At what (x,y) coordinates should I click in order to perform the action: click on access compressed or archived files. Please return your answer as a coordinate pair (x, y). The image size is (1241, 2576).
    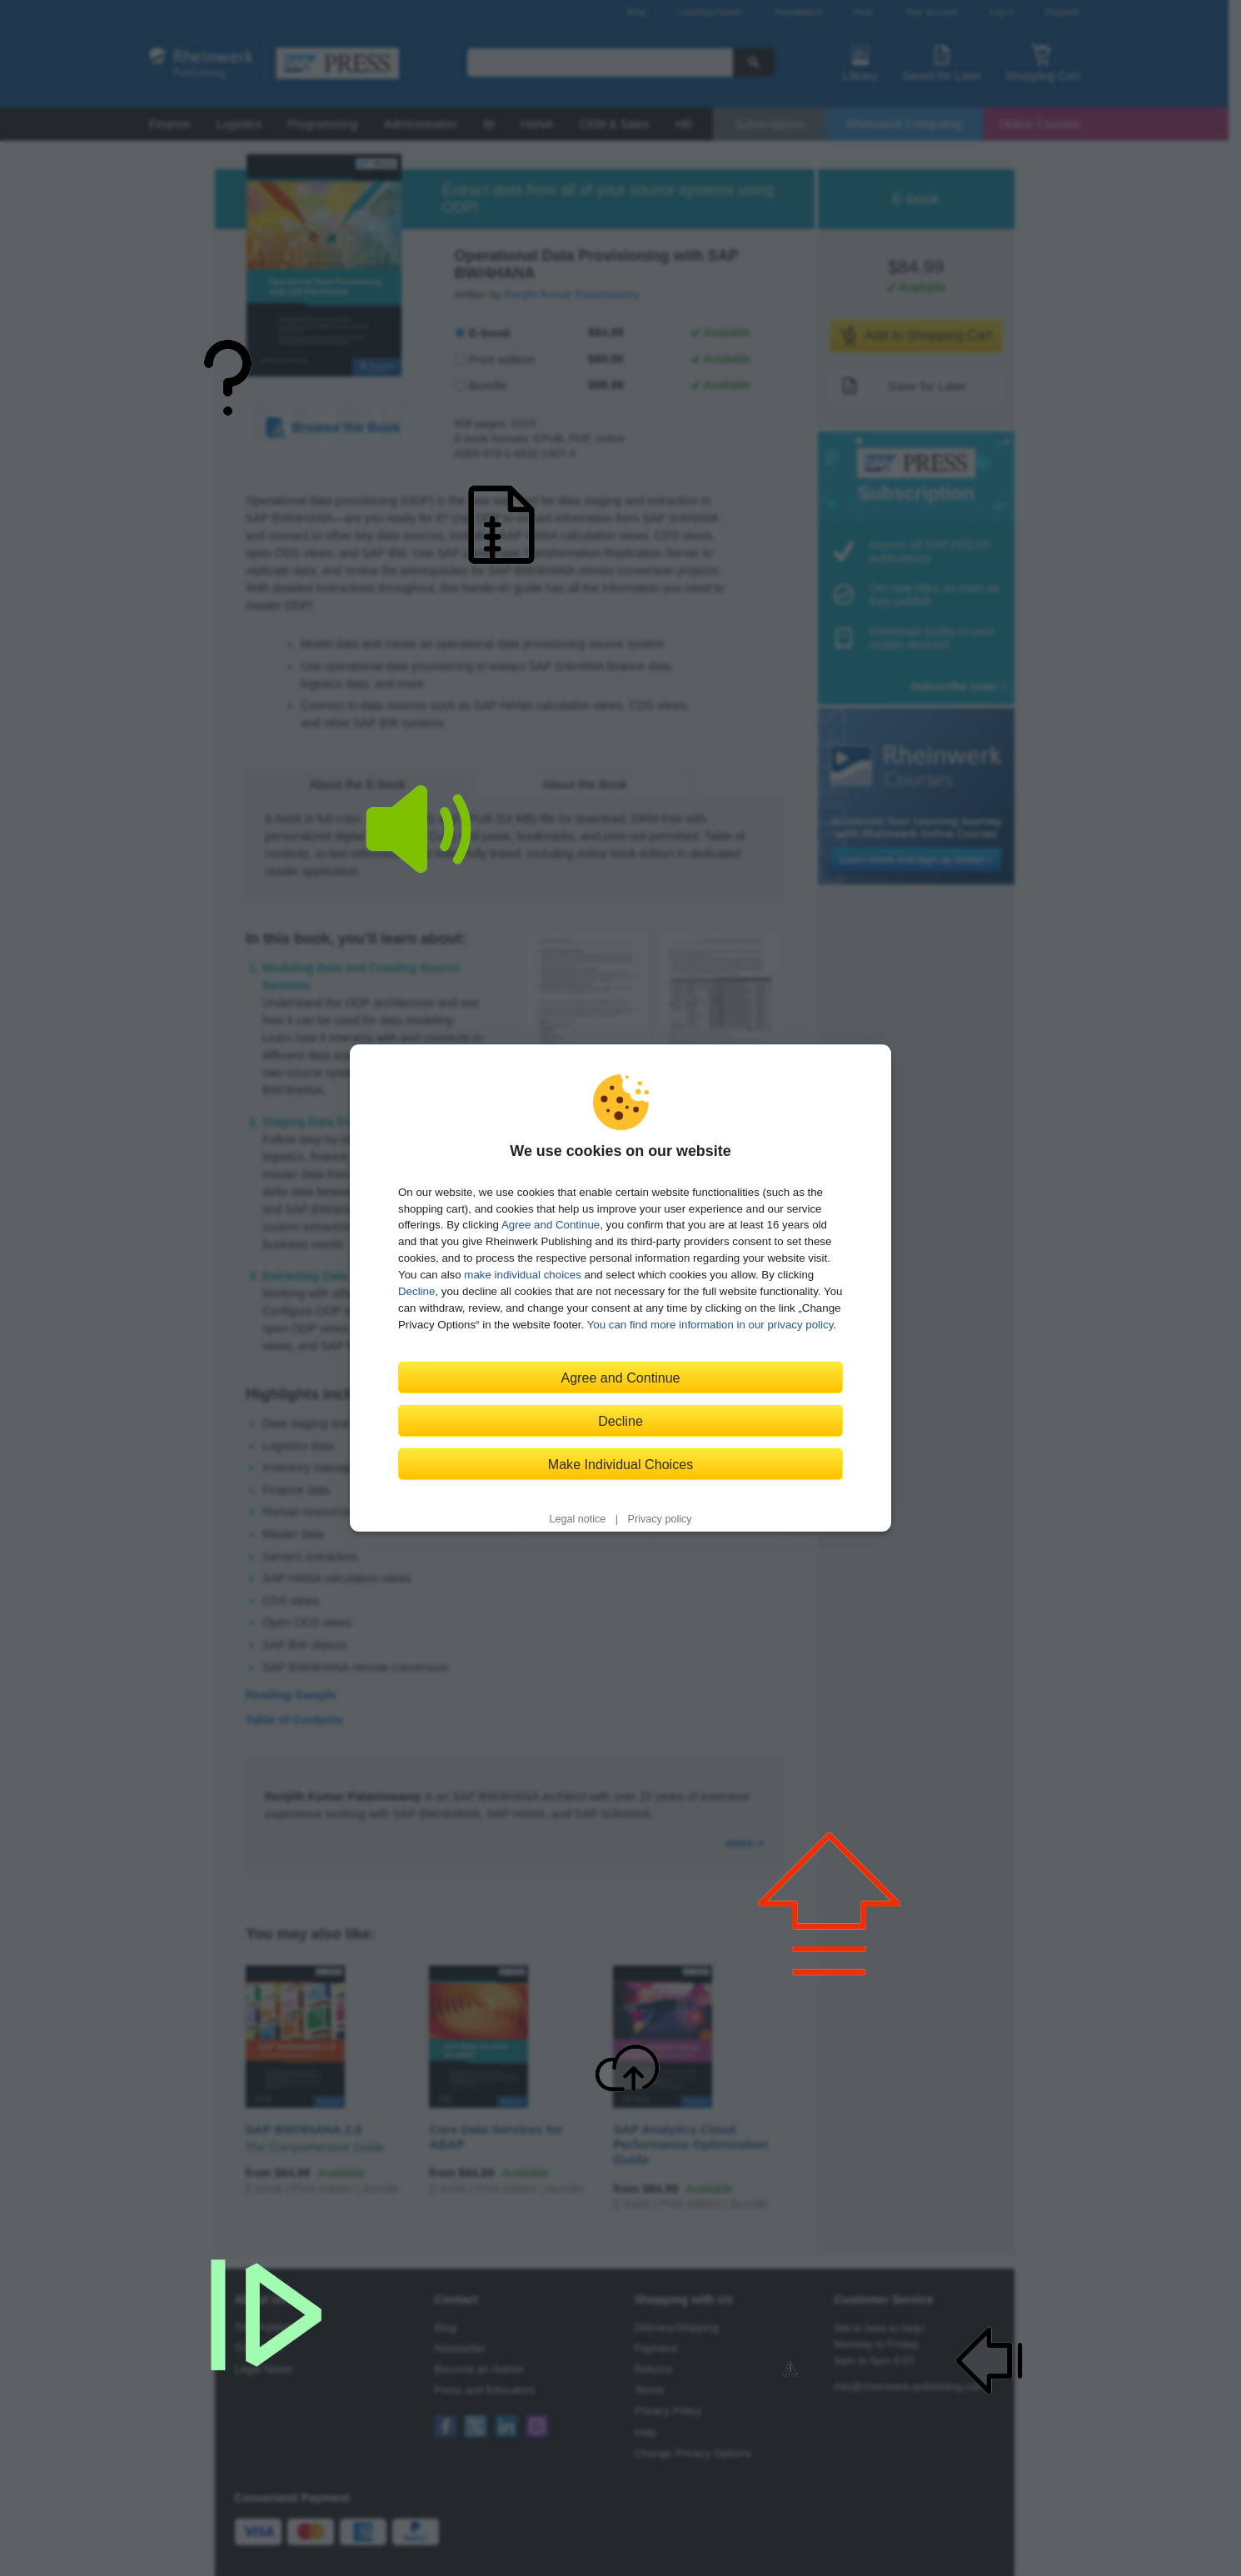
    Looking at the image, I should click on (501, 525).